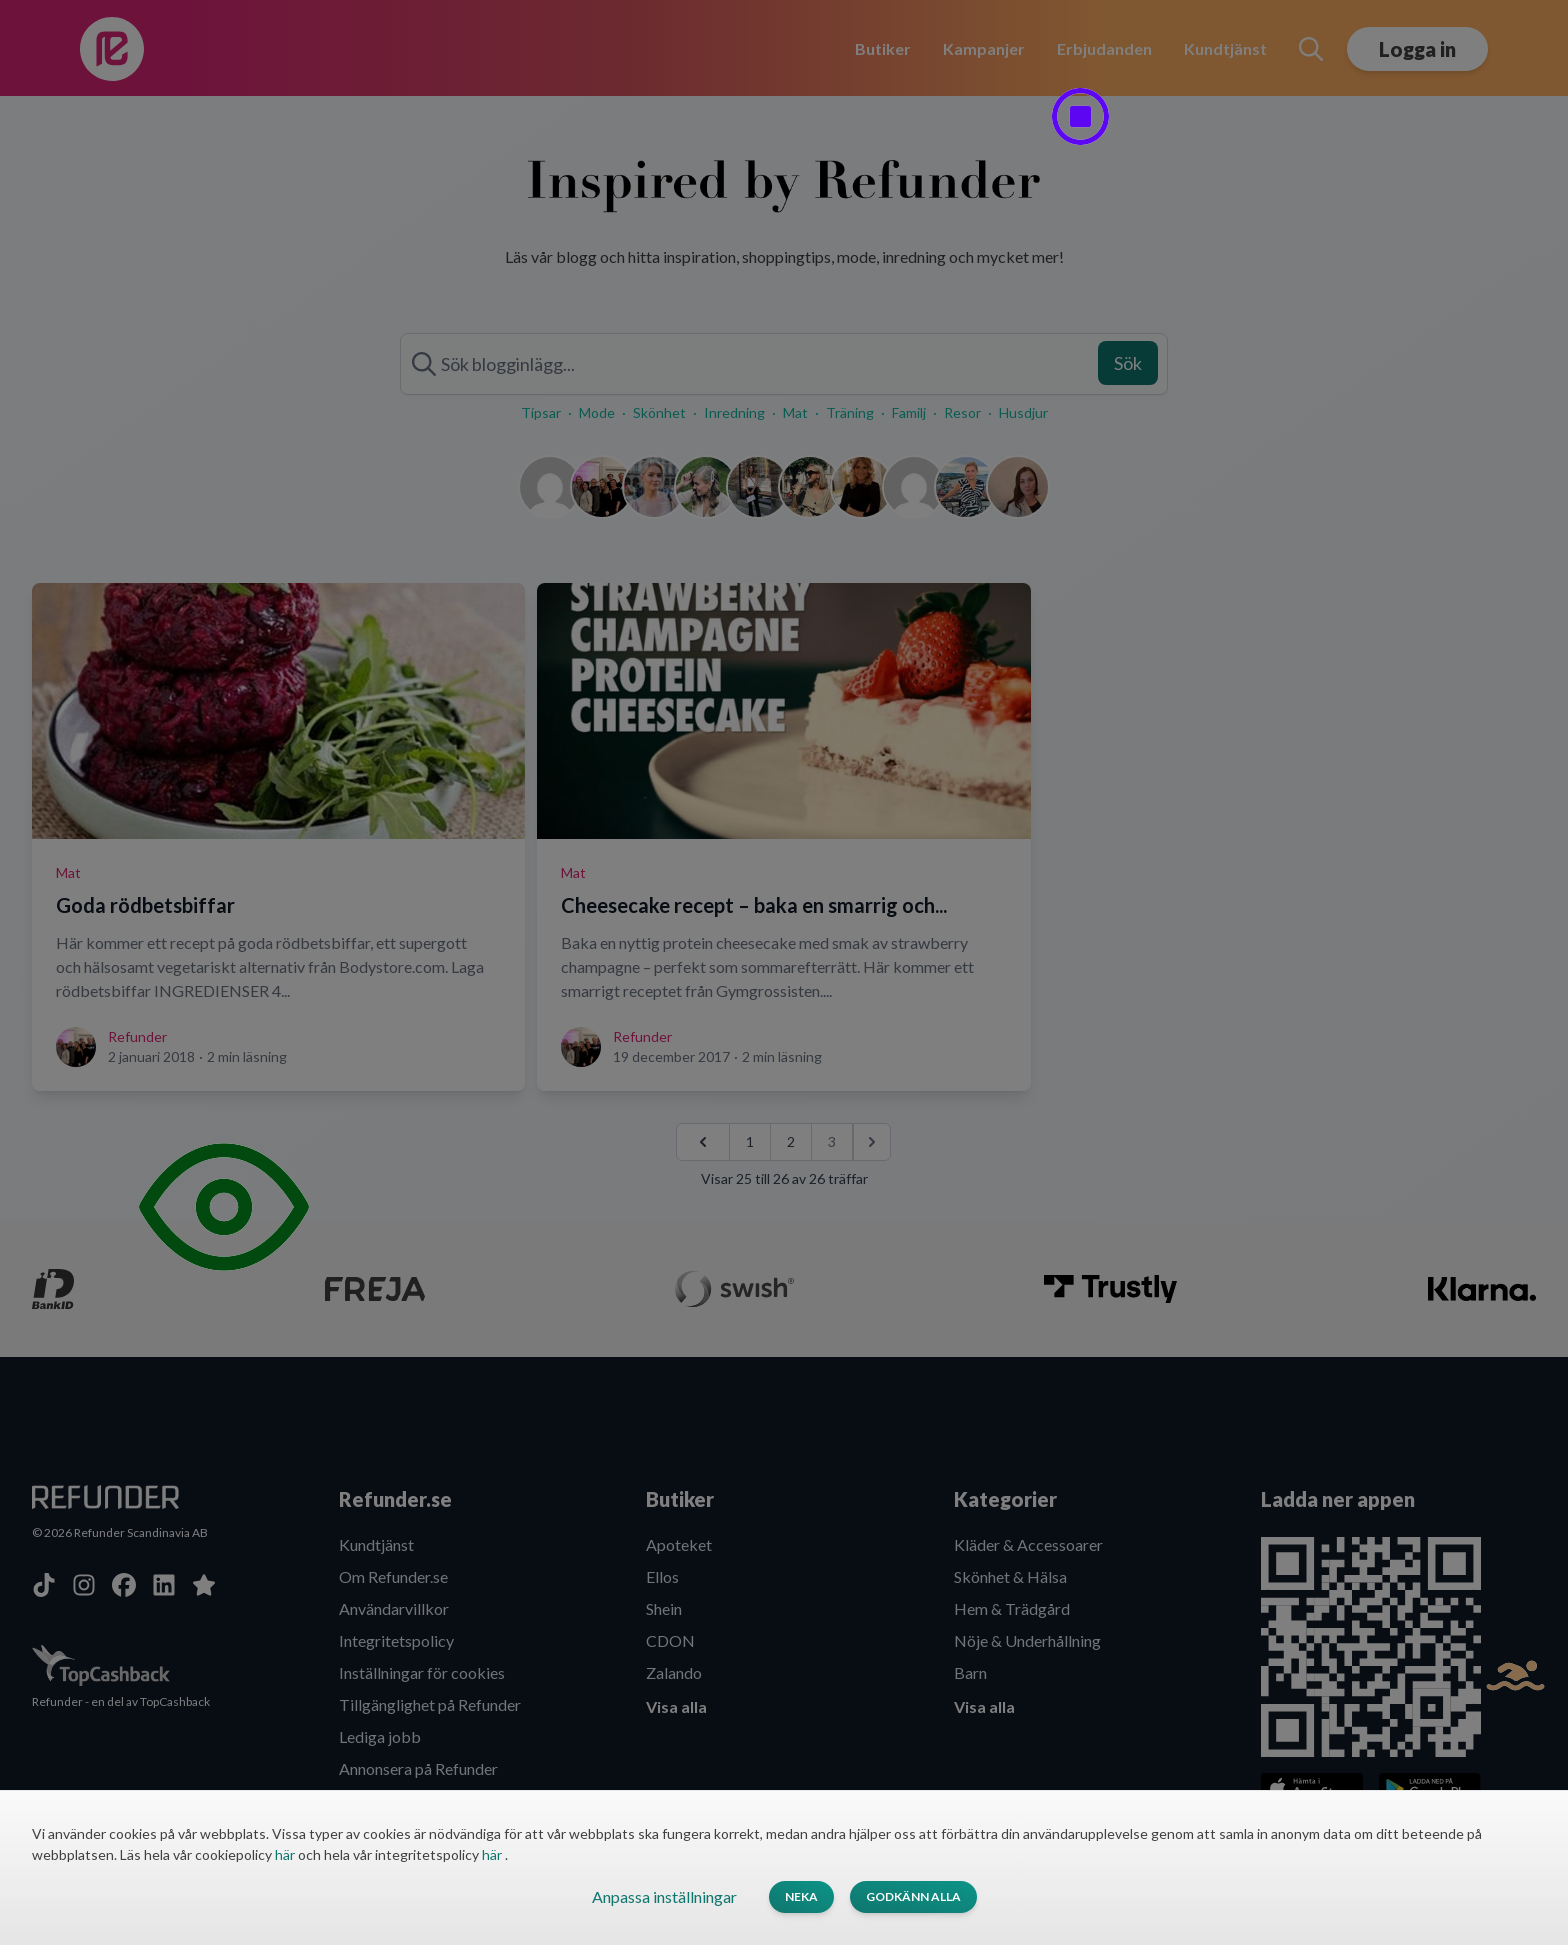 The height and width of the screenshot is (1945, 1568). What do you see at coordinates (1515, 1675) in the screenshot?
I see `access swimming pool or aquatic facilities` at bounding box center [1515, 1675].